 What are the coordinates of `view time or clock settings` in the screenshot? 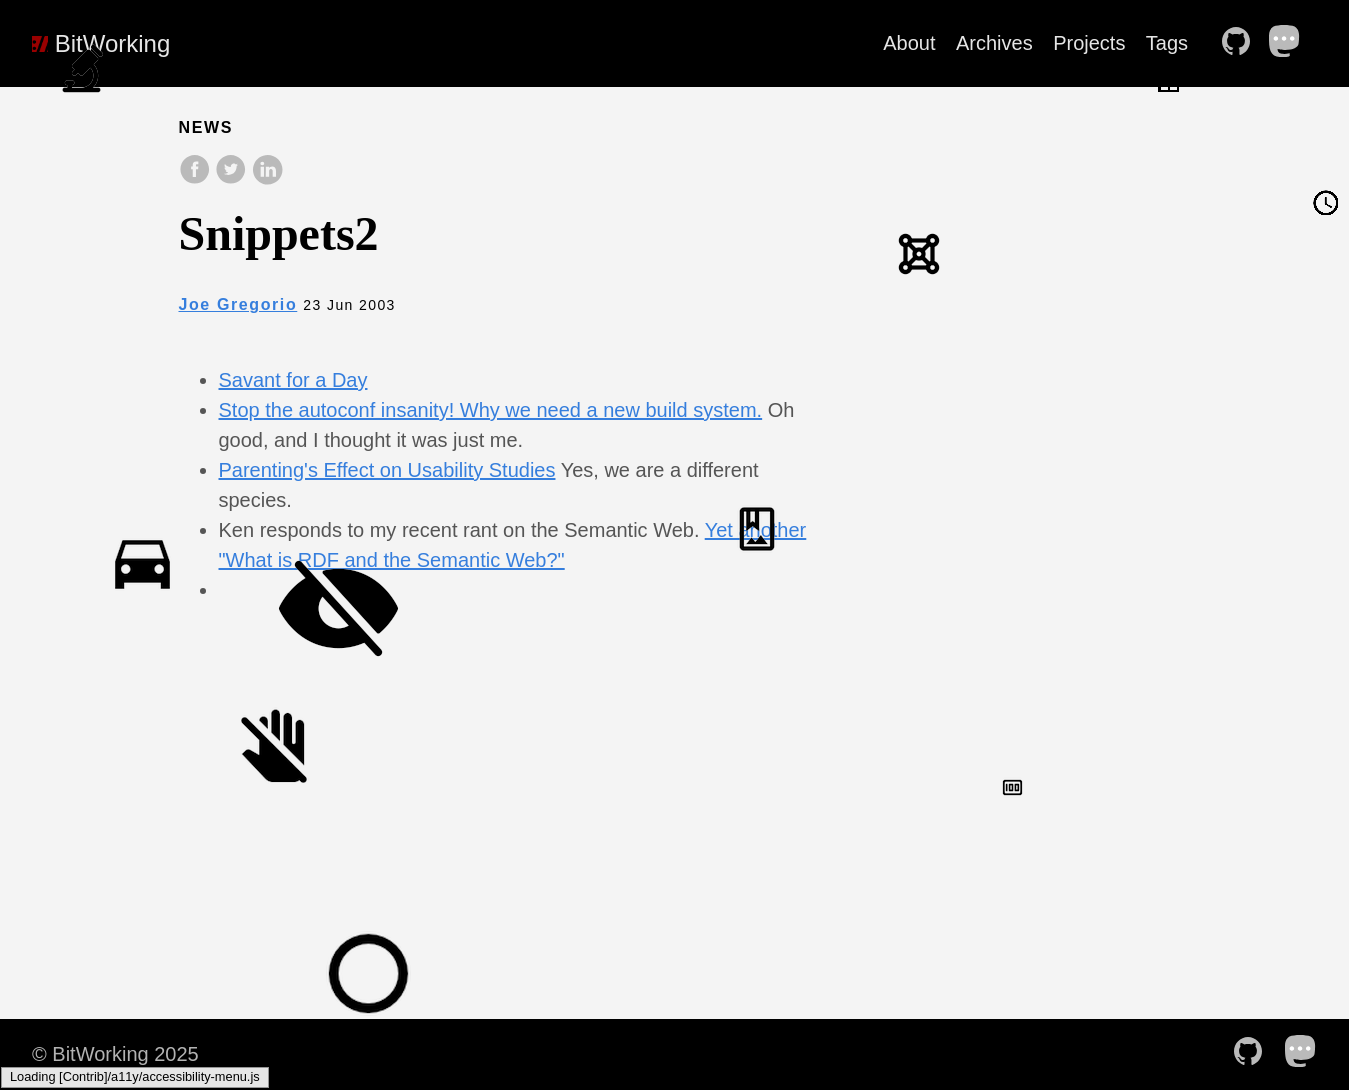 It's located at (1326, 203).